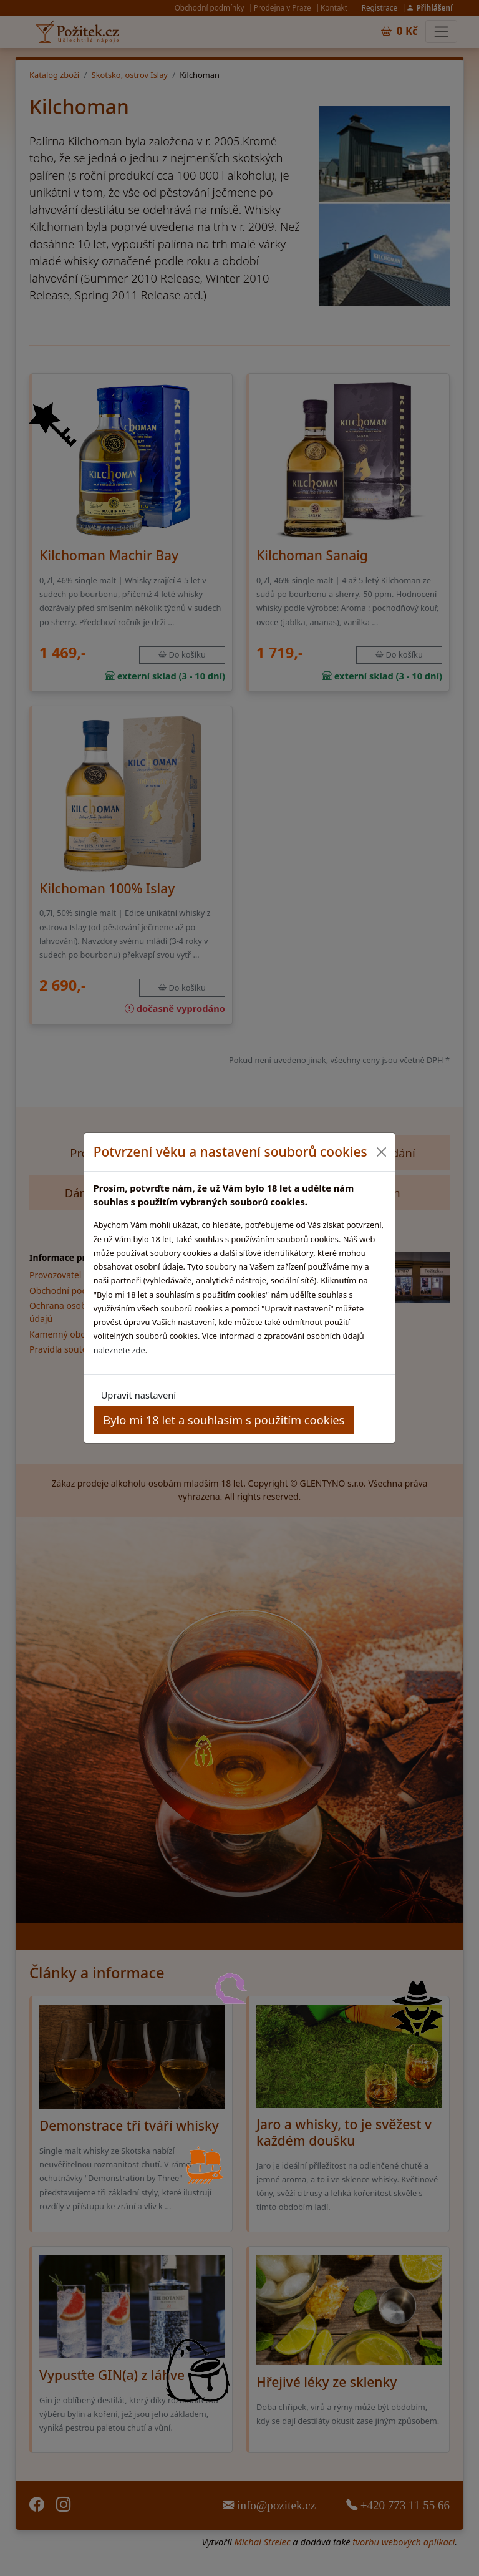  I want to click on stealth or rogue character class selection, so click(203, 1751).